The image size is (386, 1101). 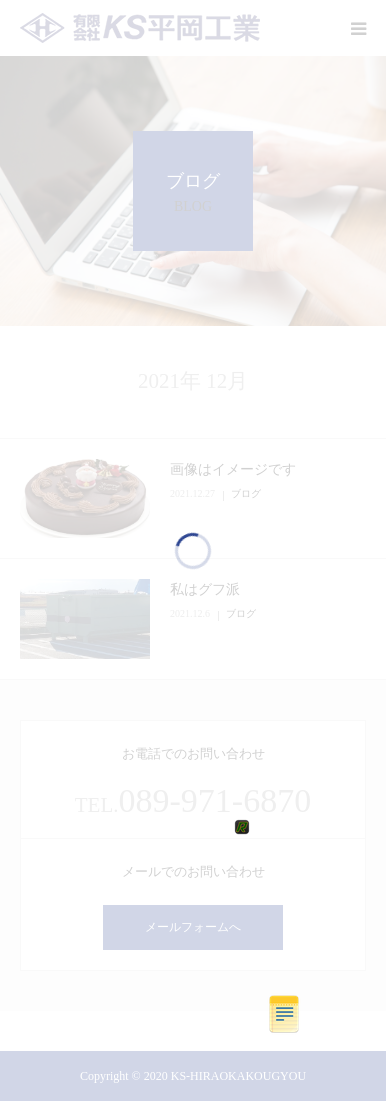 I want to click on launch Command & Conquer: Red Alert 2, so click(x=242, y=827).